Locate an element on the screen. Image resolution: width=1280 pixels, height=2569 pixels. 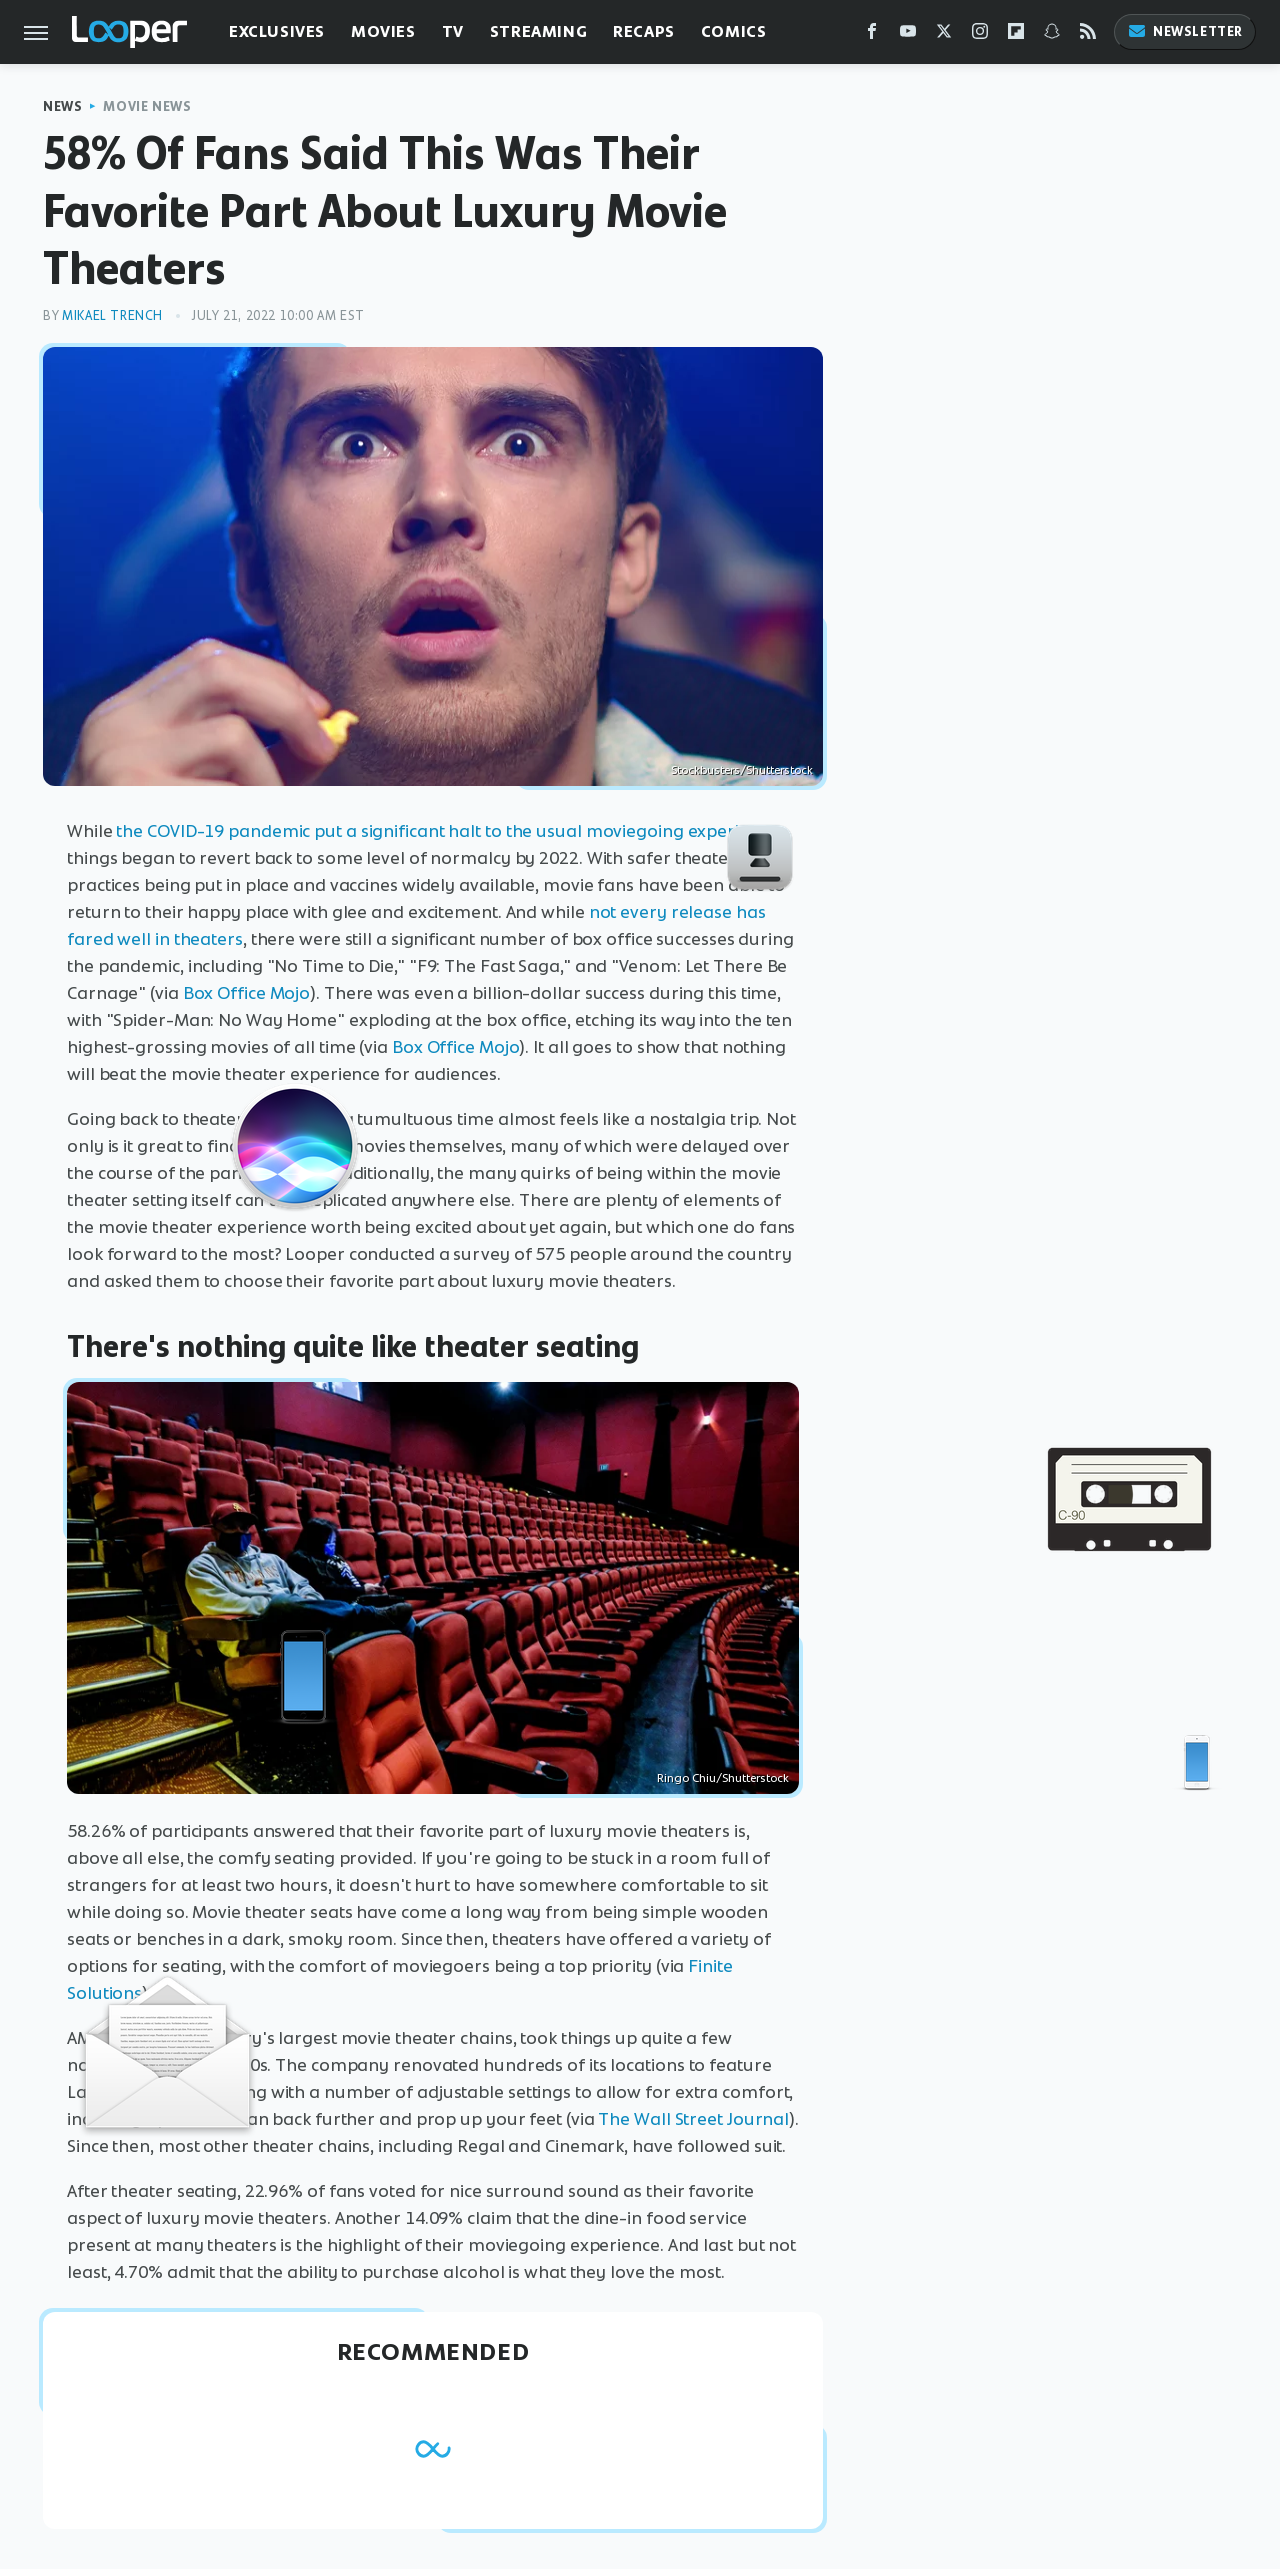
open Siri settings and preferences is located at coordinates (295, 1146).